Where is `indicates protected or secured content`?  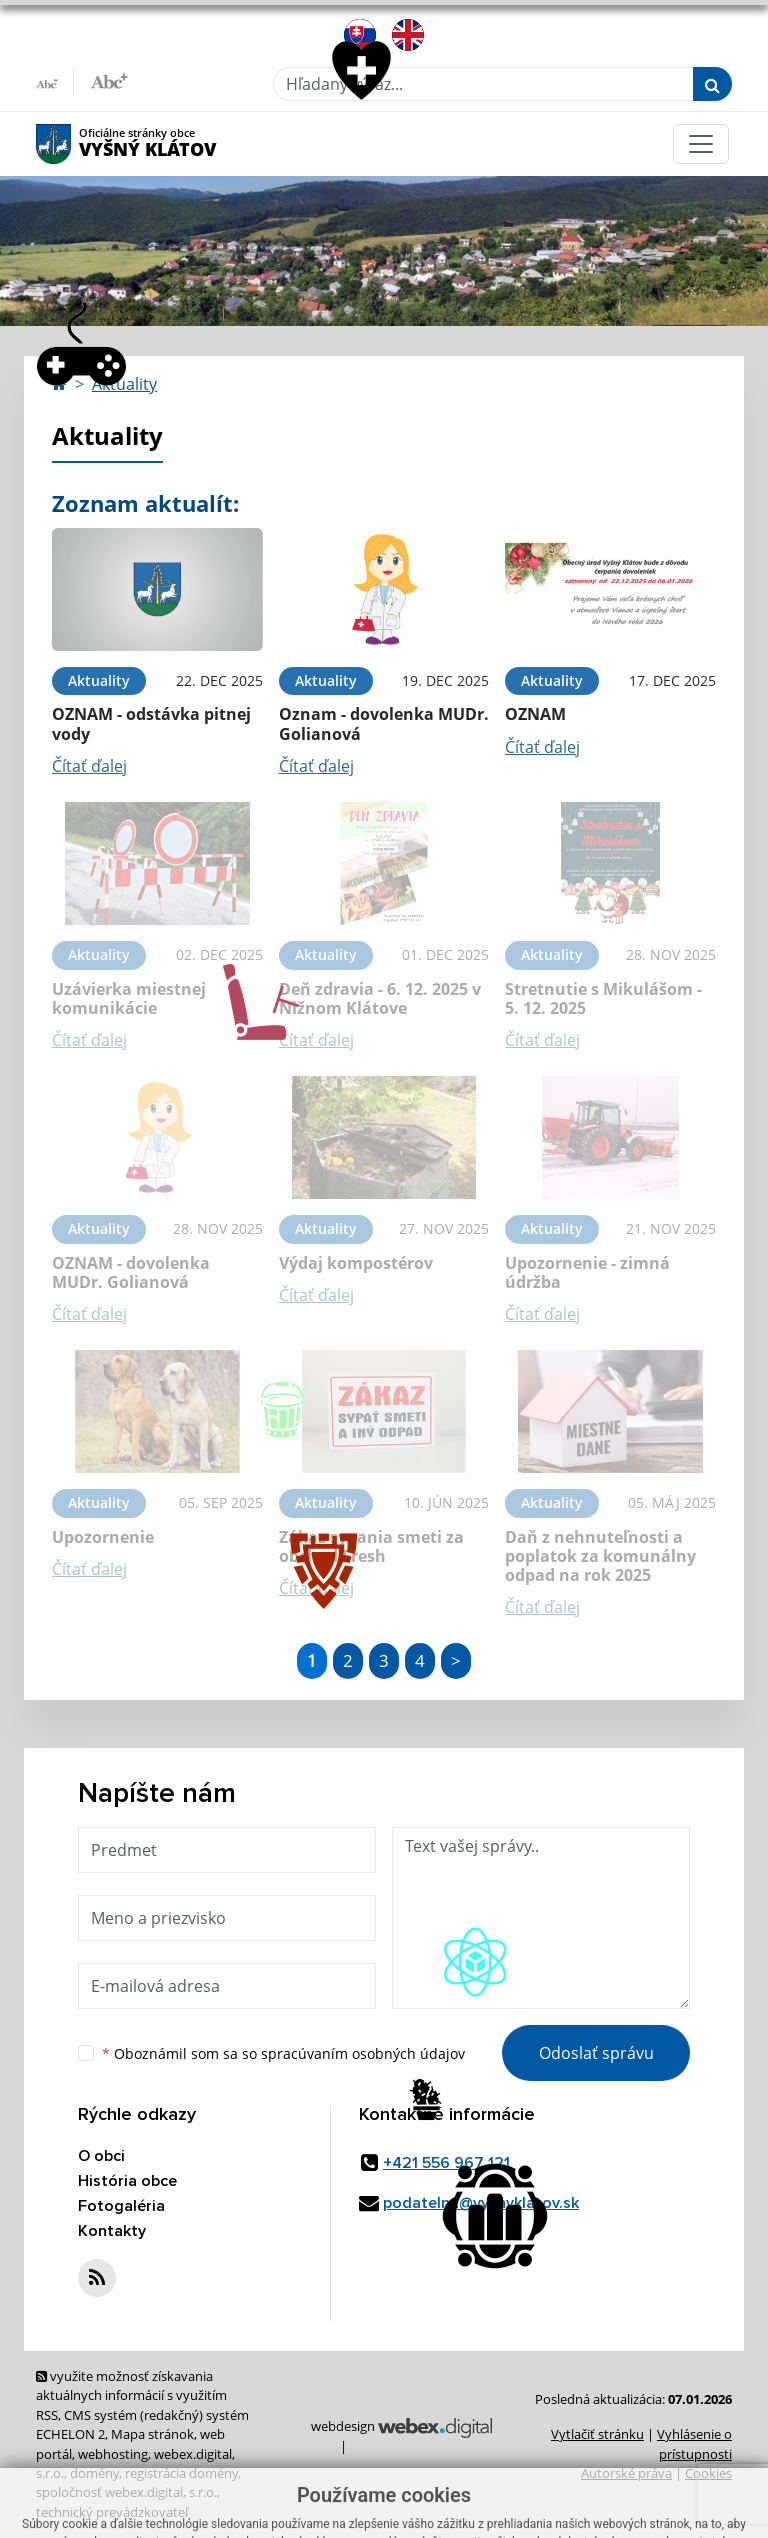
indicates protected or secured content is located at coordinates (323, 1570).